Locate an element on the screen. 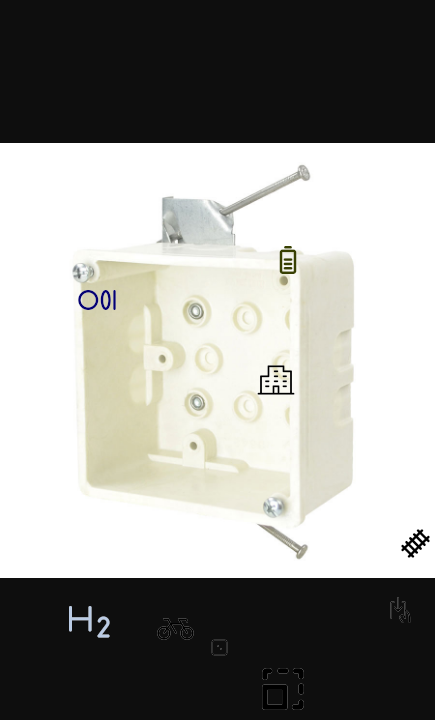 This screenshot has width=435, height=720. link to medium profile or article is located at coordinates (97, 300).